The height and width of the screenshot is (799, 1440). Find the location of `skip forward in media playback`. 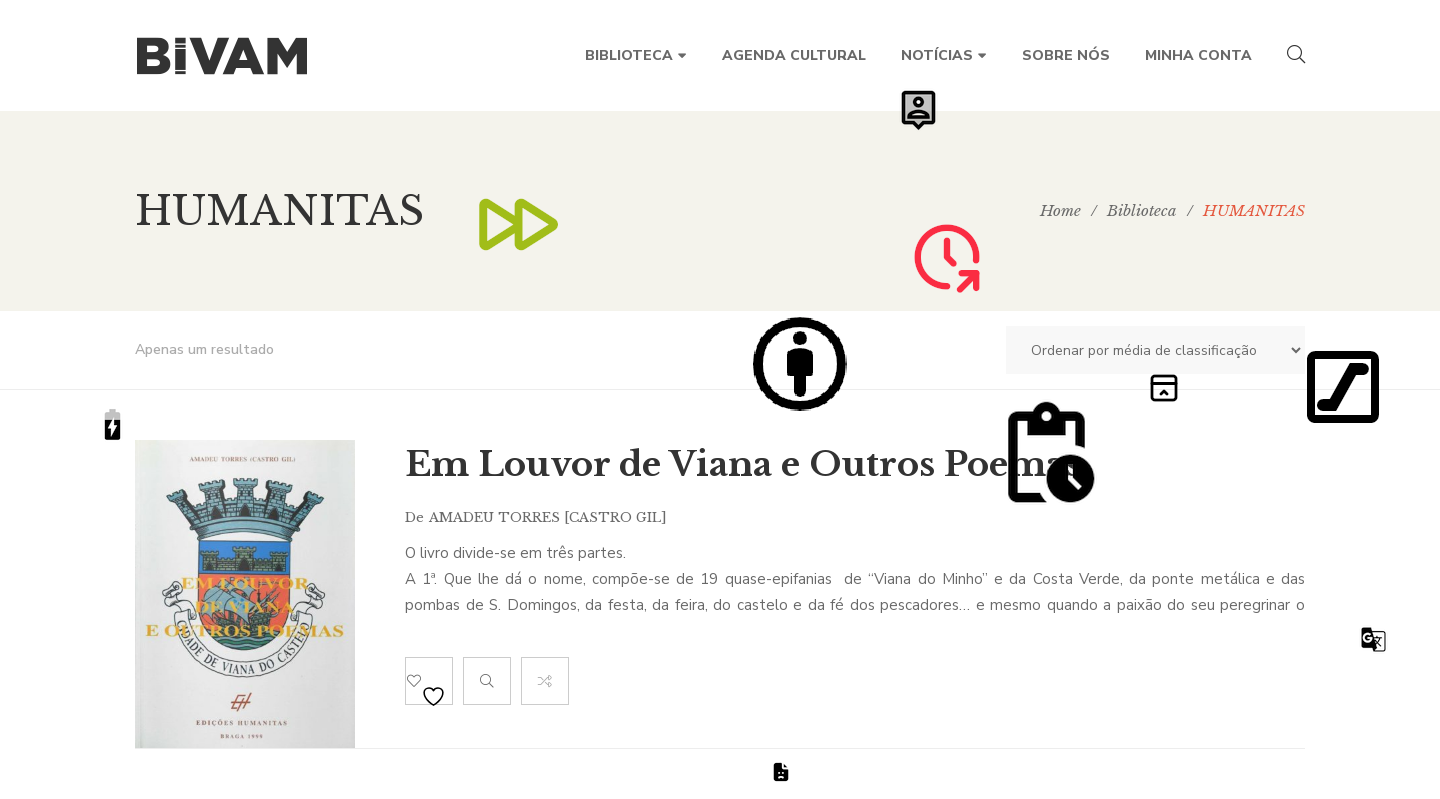

skip forward in media playback is located at coordinates (514, 224).